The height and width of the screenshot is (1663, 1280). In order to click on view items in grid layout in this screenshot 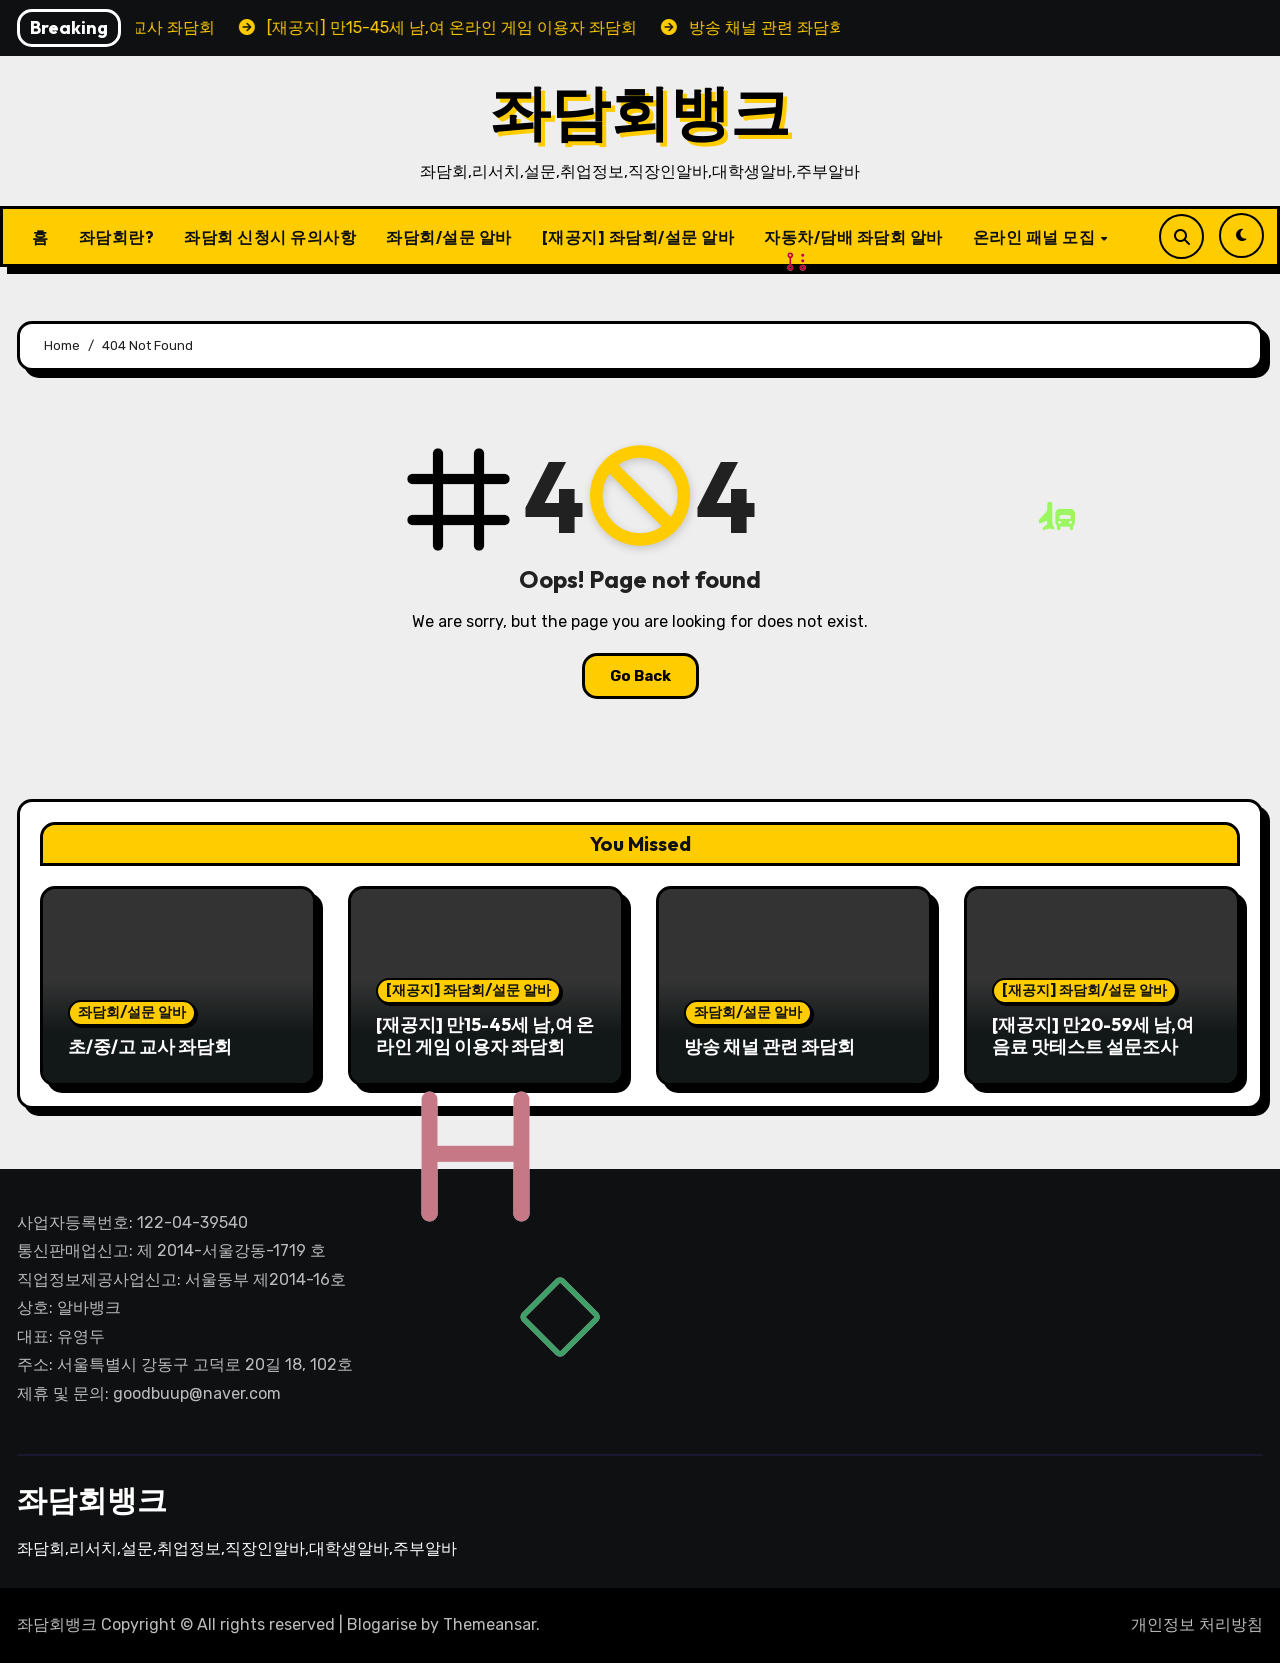, I will do `click(458, 499)`.